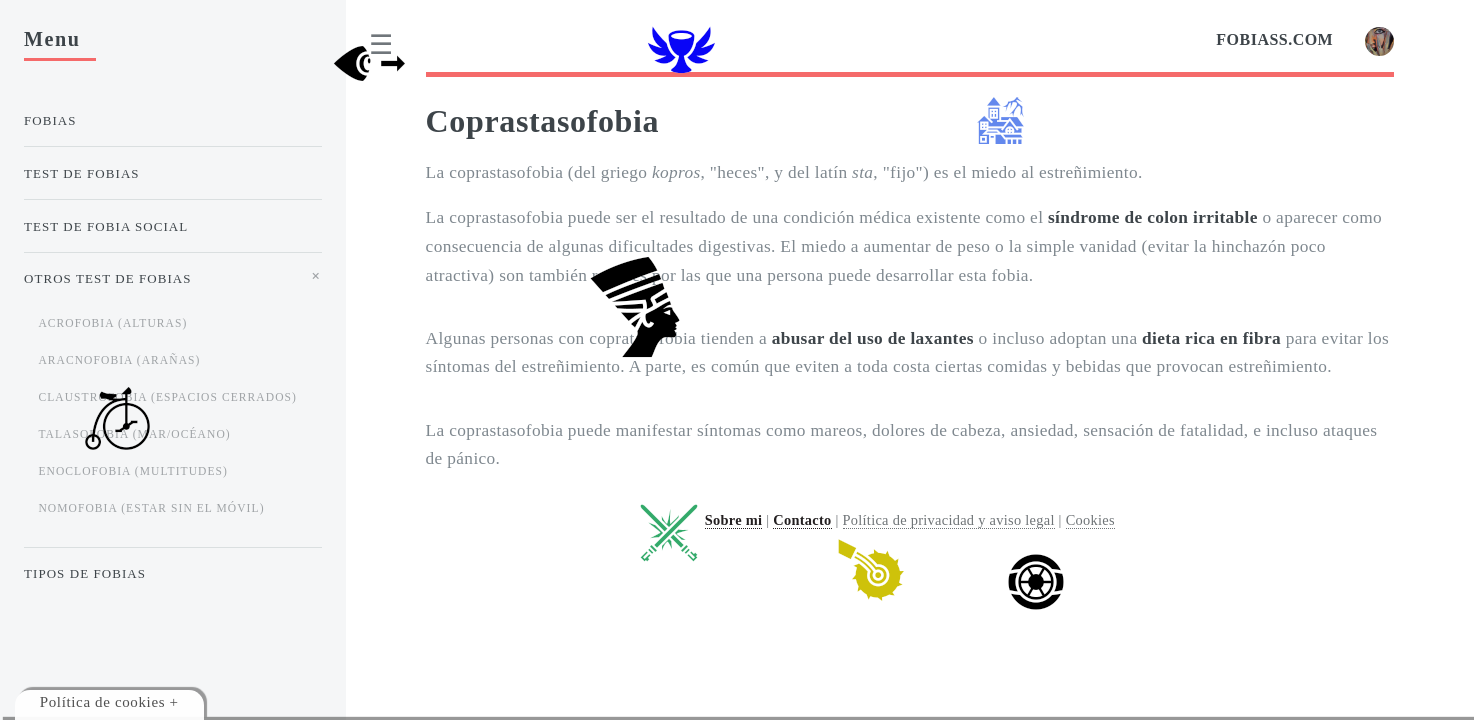 The image size is (1474, 720). Describe the element at coordinates (117, 417) in the screenshot. I see `vintage or classic cycling mode` at that location.